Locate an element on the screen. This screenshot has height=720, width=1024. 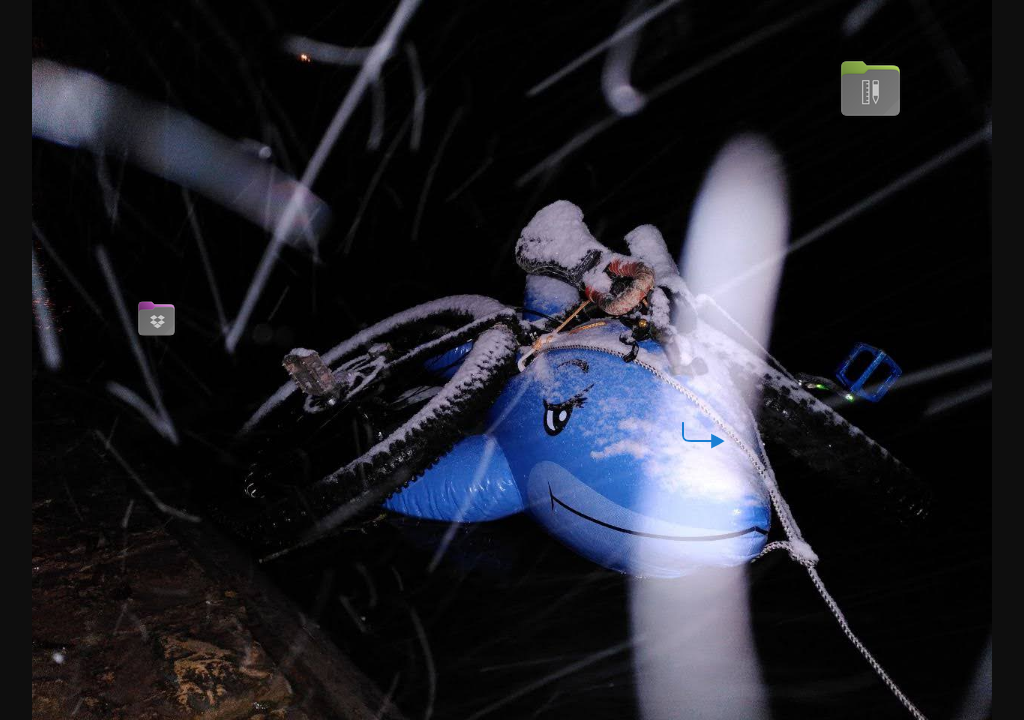
forward this email to another recipient is located at coordinates (704, 432).